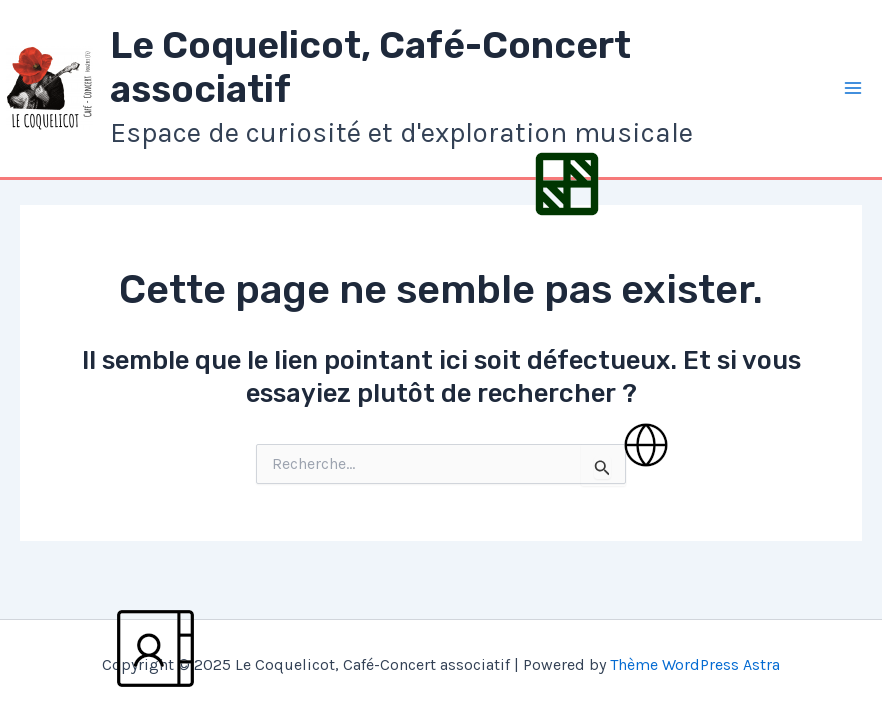 Image resolution: width=882 pixels, height=720 pixels. I want to click on access your contacts or address book, so click(155, 648).